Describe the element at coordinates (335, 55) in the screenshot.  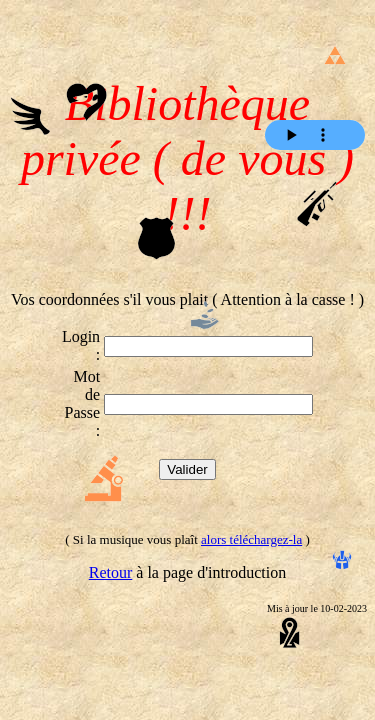
I see `the legend of zelda triforce symbol` at that location.